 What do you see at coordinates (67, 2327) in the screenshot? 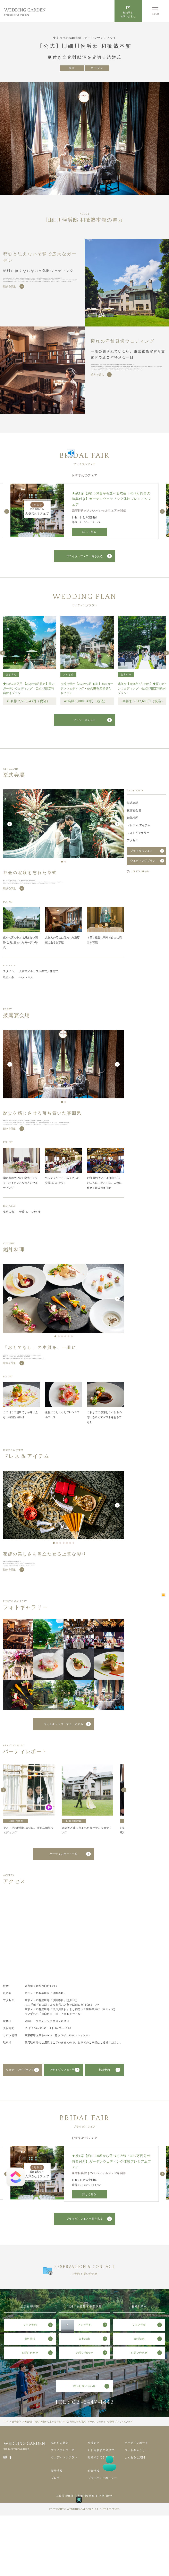
I see `open the Microsoft Surface app` at bounding box center [67, 2327].